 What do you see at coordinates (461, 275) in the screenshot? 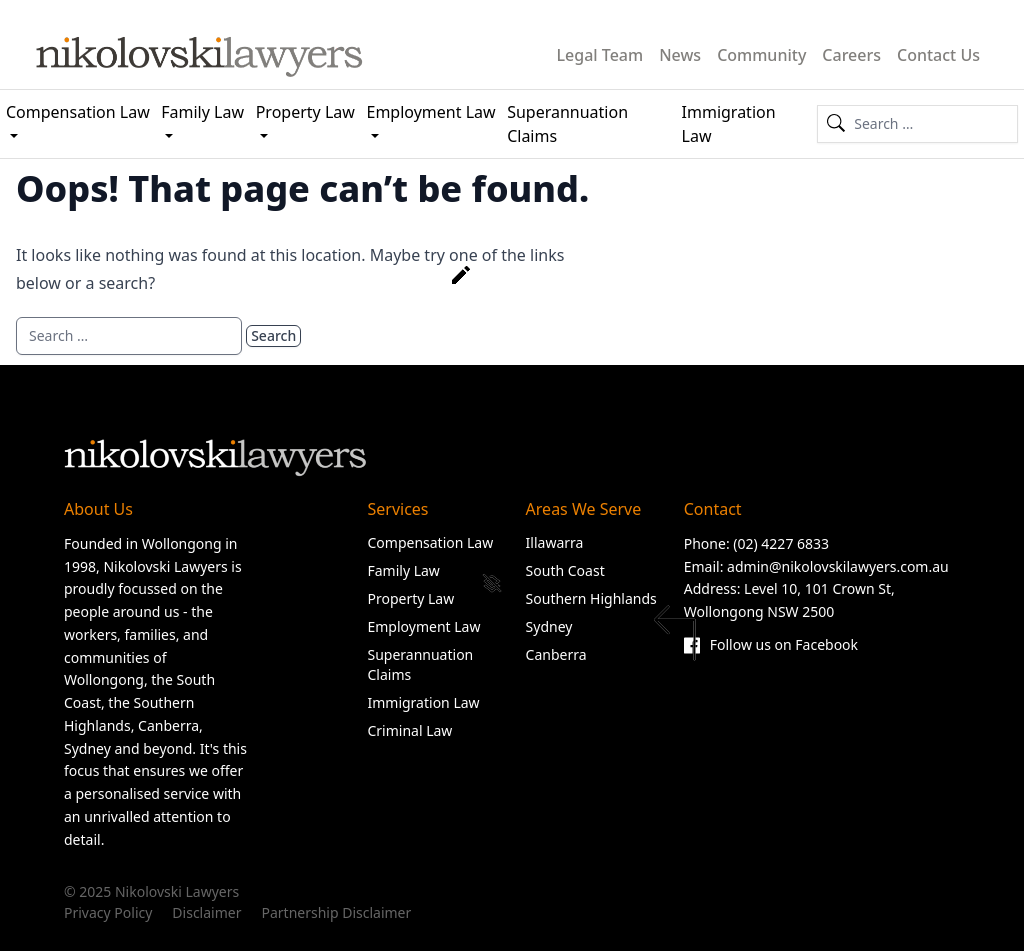
I see `edit content or settings` at bounding box center [461, 275].